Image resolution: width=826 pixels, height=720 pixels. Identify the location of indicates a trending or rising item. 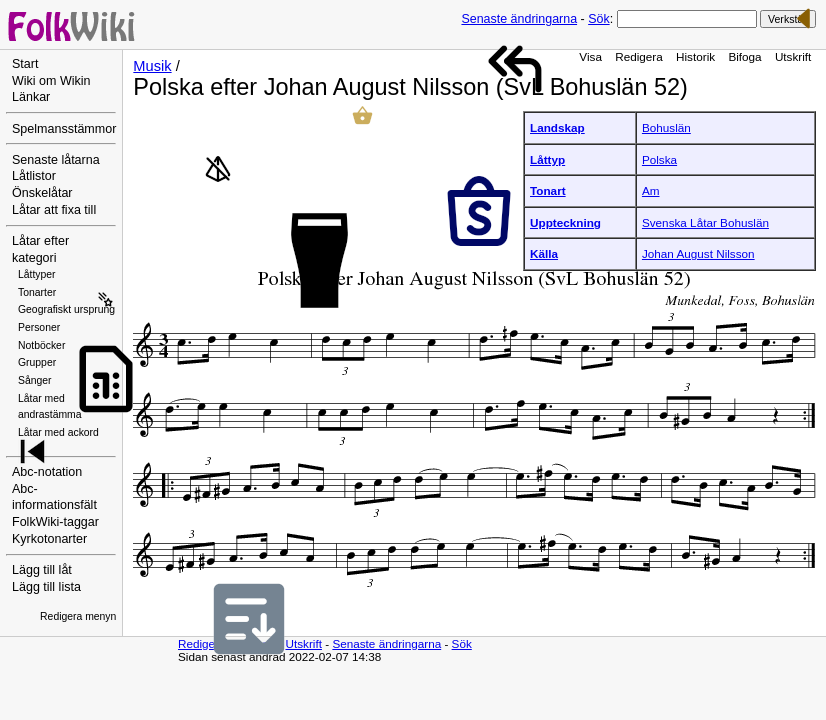
(105, 299).